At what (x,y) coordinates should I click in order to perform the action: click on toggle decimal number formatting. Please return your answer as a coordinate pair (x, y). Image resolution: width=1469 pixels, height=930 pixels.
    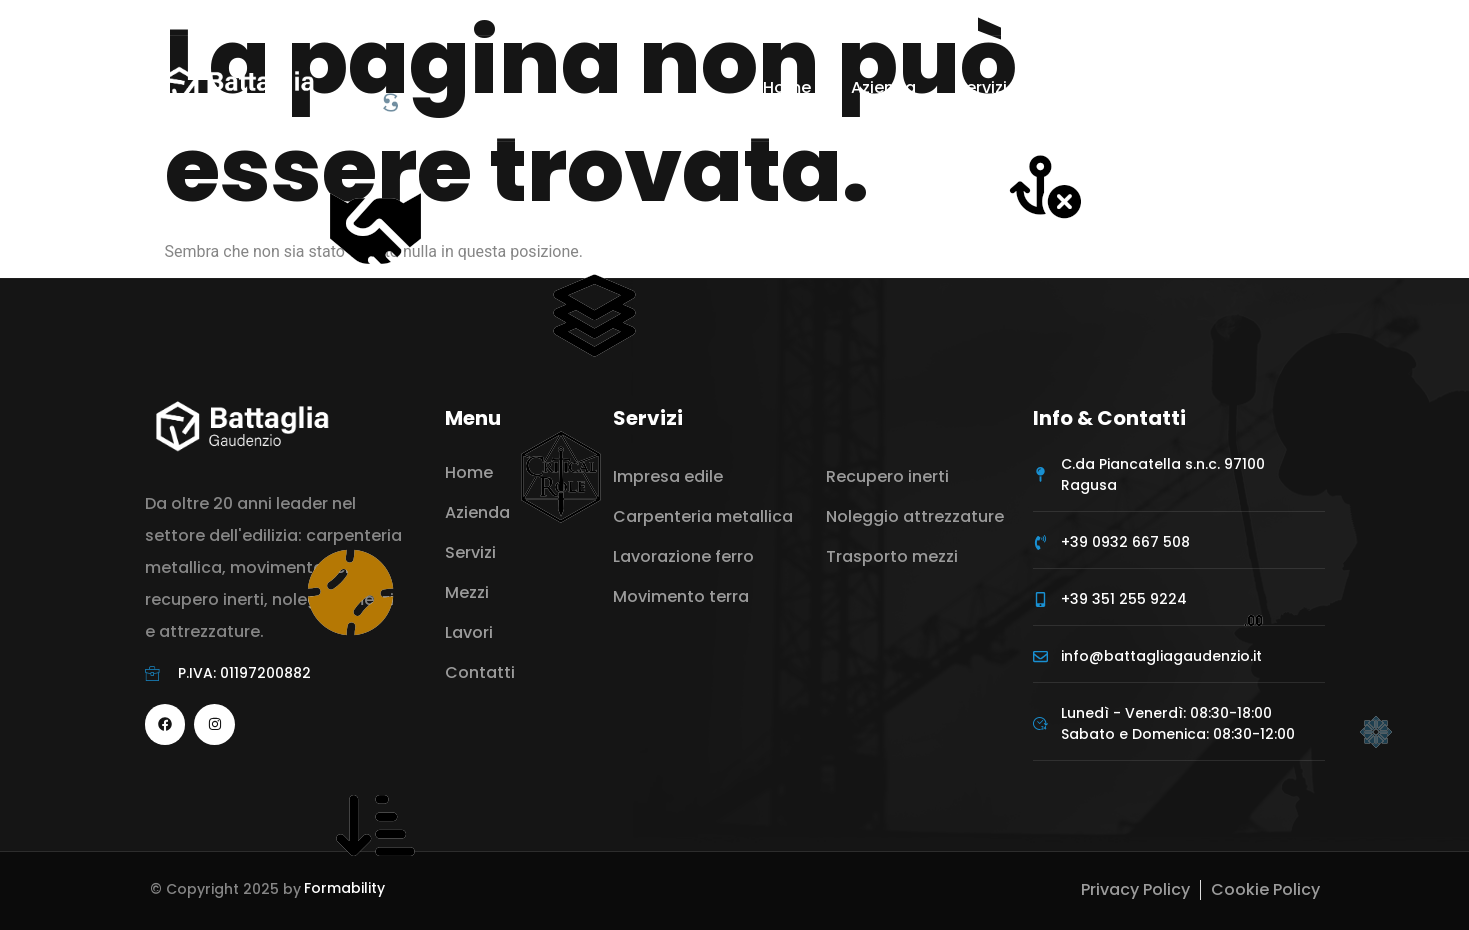
    Looking at the image, I should click on (1253, 620).